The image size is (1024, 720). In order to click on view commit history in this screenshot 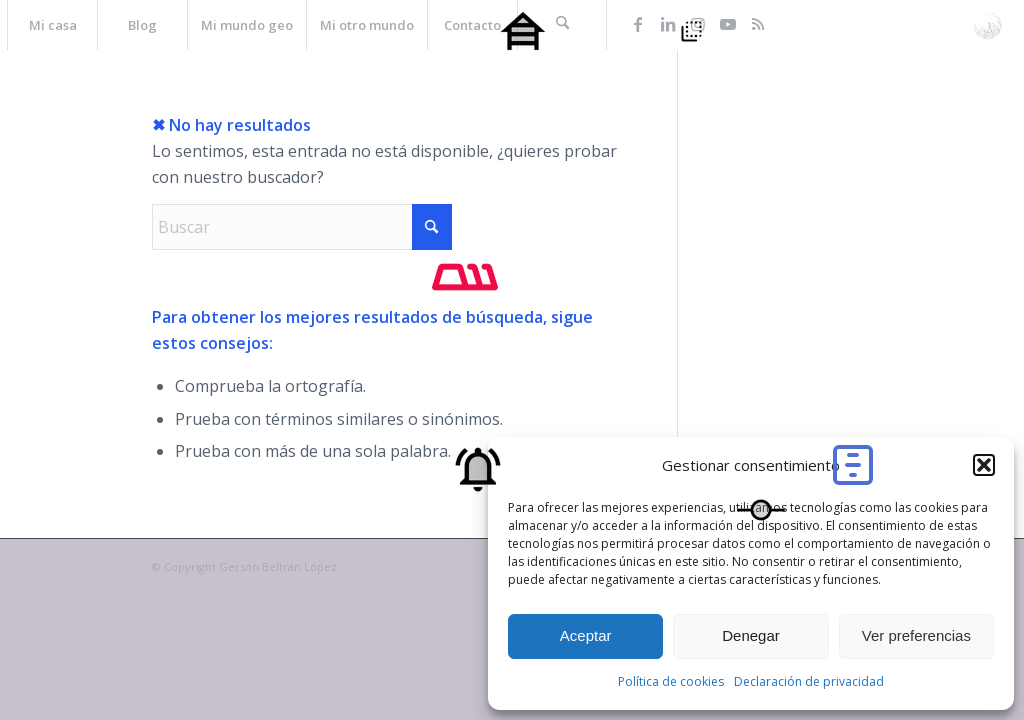, I will do `click(761, 510)`.